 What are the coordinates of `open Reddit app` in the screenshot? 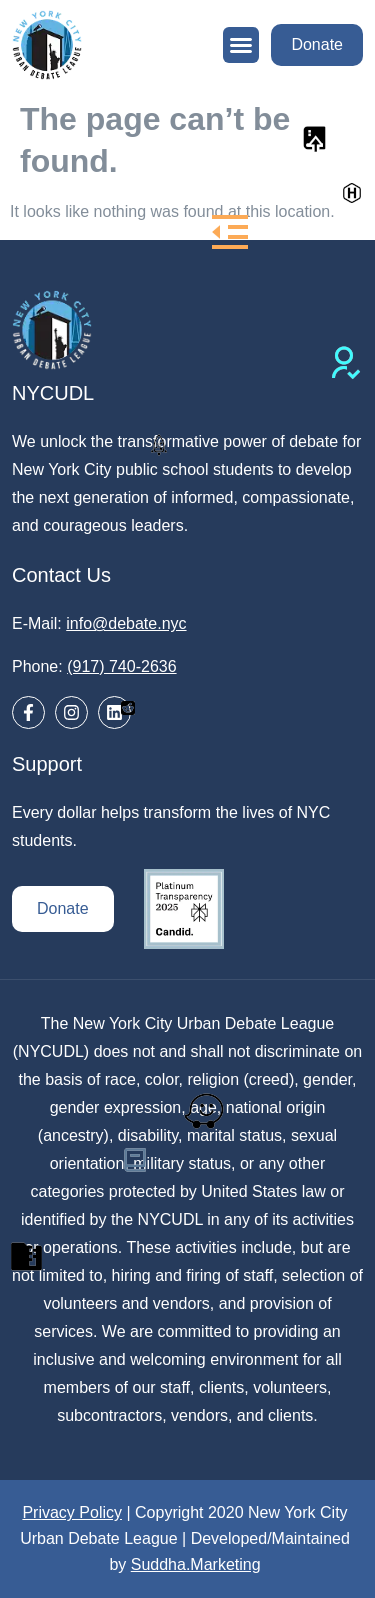 It's located at (128, 708).